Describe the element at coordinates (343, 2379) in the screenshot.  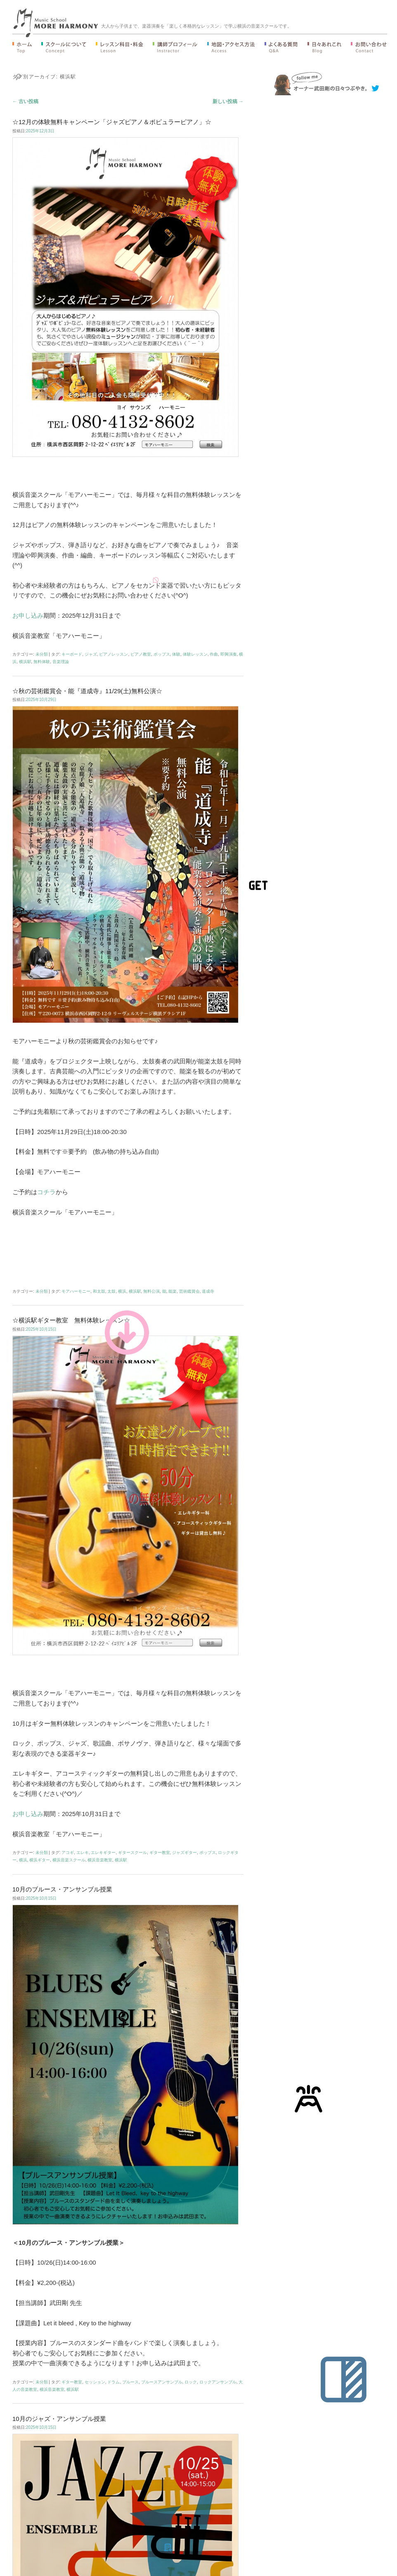
I see `toggle half-fill or partial selection mode` at that location.